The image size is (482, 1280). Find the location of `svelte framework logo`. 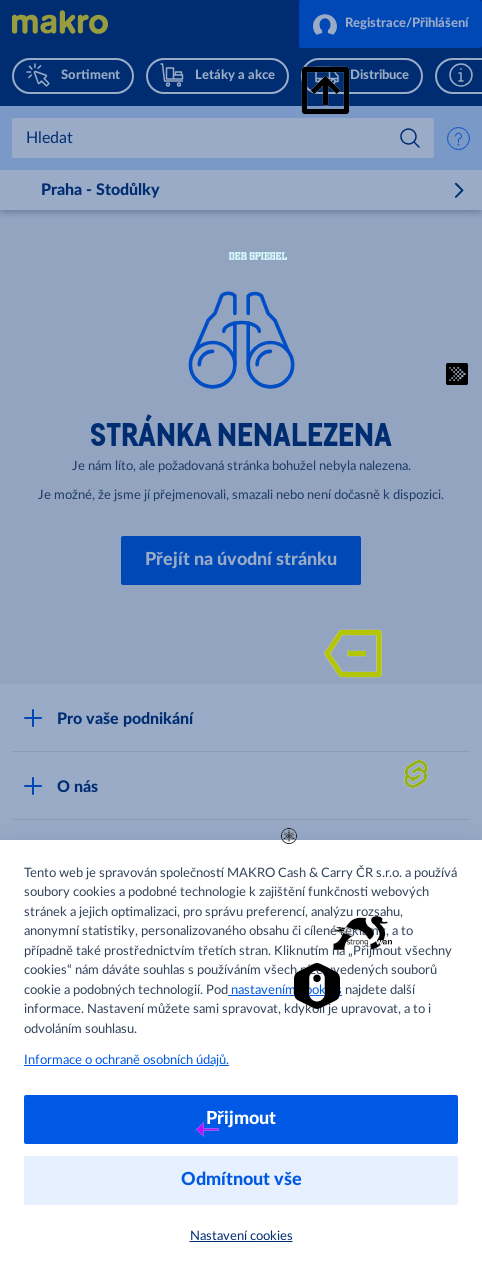

svelte framework logo is located at coordinates (416, 774).